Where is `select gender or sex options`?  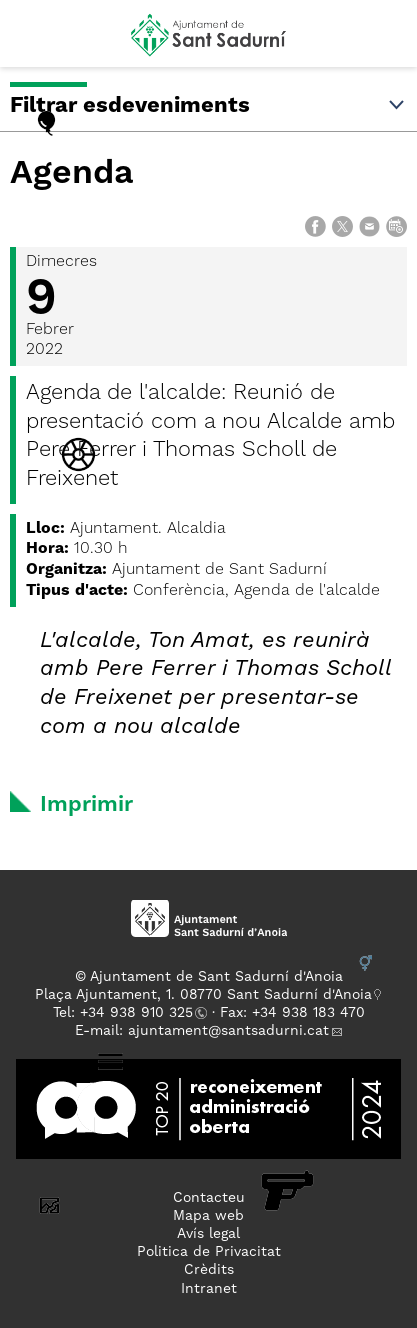 select gender or sex options is located at coordinates (366, 963).